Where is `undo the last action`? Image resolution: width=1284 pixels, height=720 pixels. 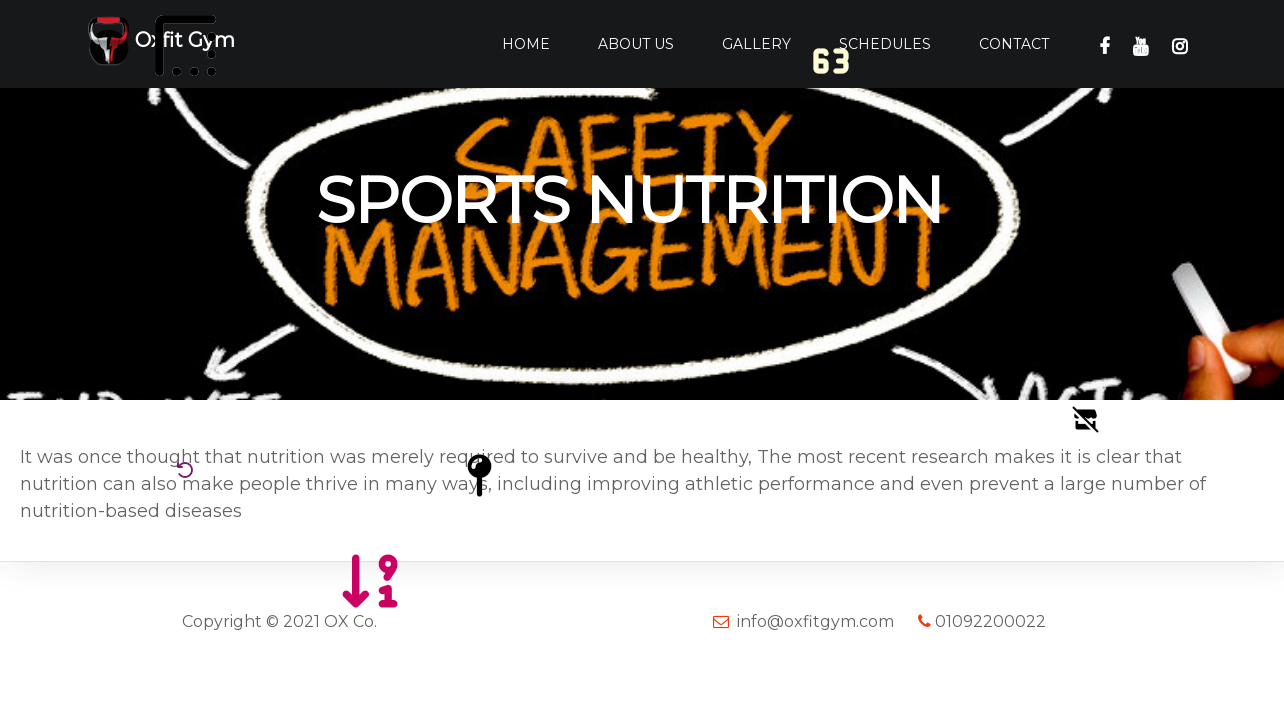
undo the last action is located at coordinates (185, 470).